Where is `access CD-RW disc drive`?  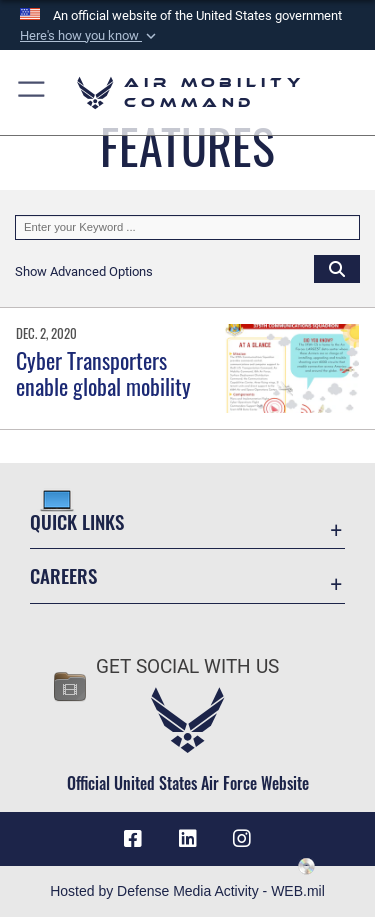
access CD-RW disc drive is located at coordinates (306, 866).